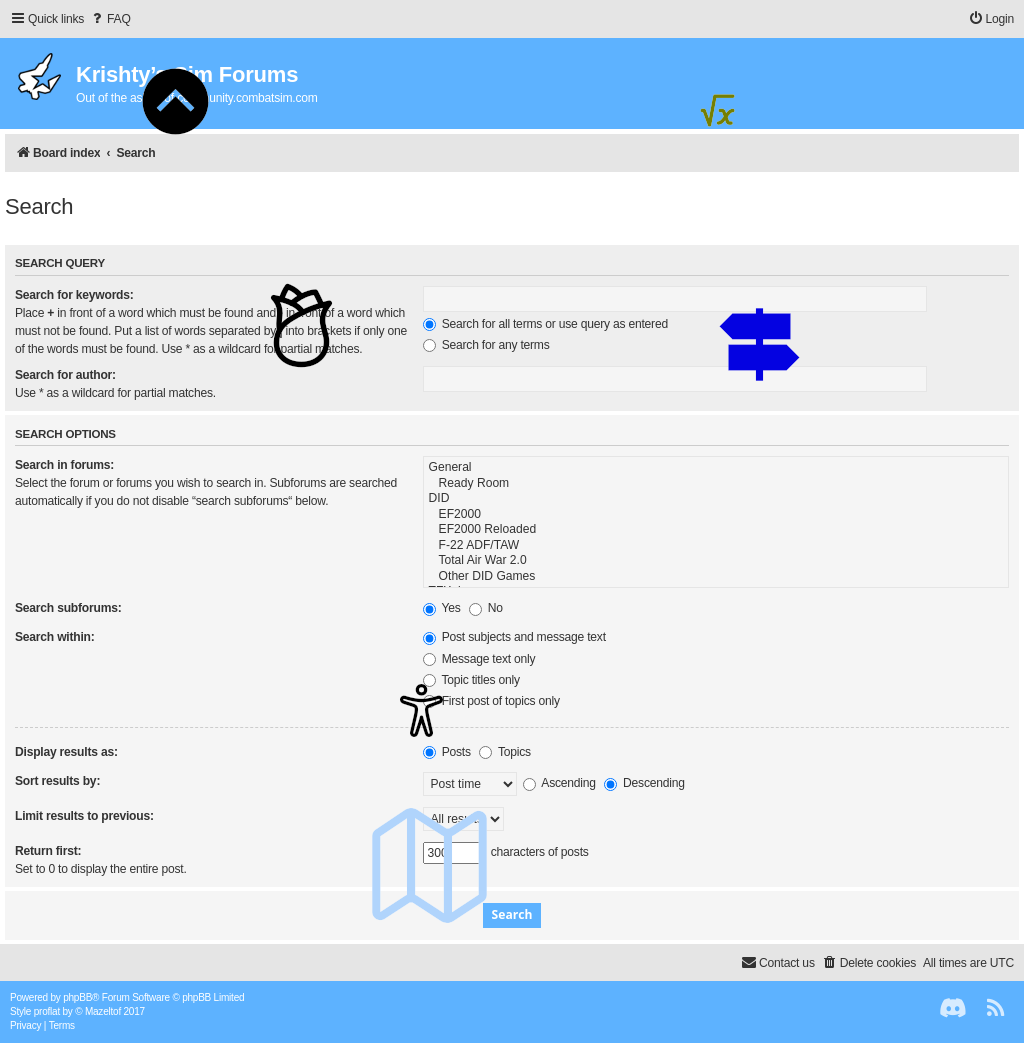  Describe the element at coordinates (175, 101) in the screenshot. I see `scroll to top of page` at that location.